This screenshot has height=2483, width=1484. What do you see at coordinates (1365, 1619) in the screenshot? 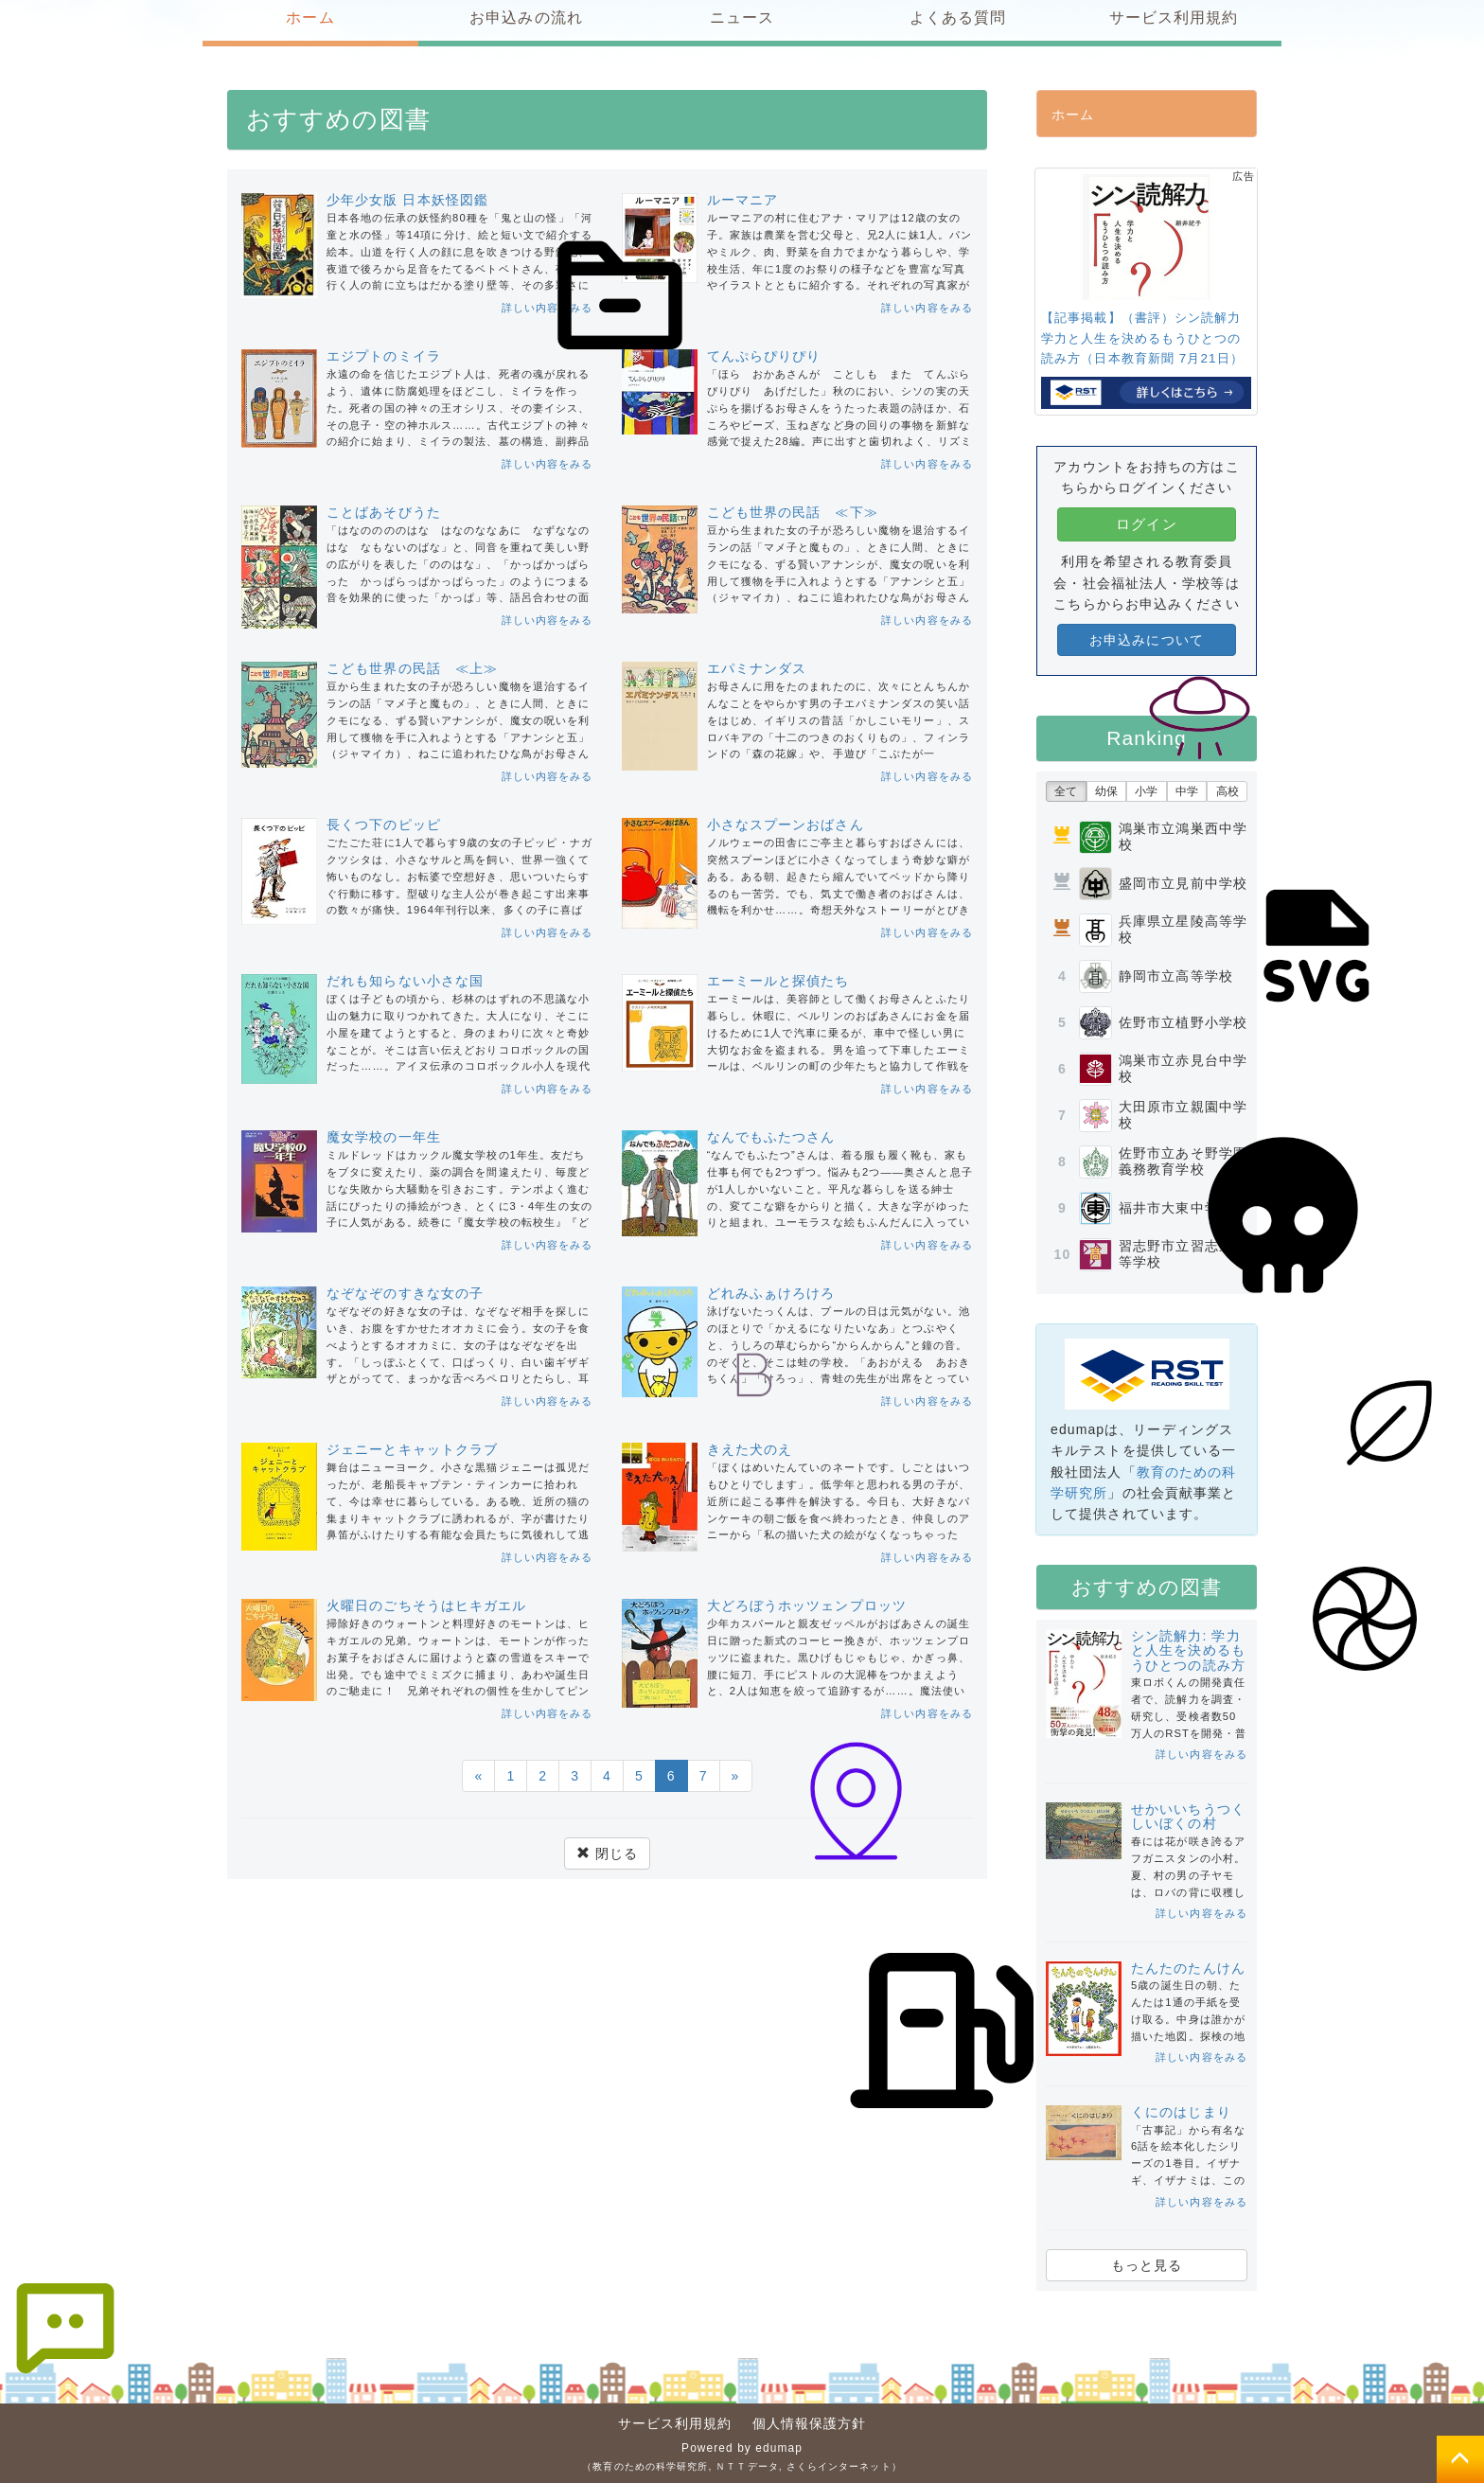
I see `indicates content is loading` at bounding box center [1365, 1619].